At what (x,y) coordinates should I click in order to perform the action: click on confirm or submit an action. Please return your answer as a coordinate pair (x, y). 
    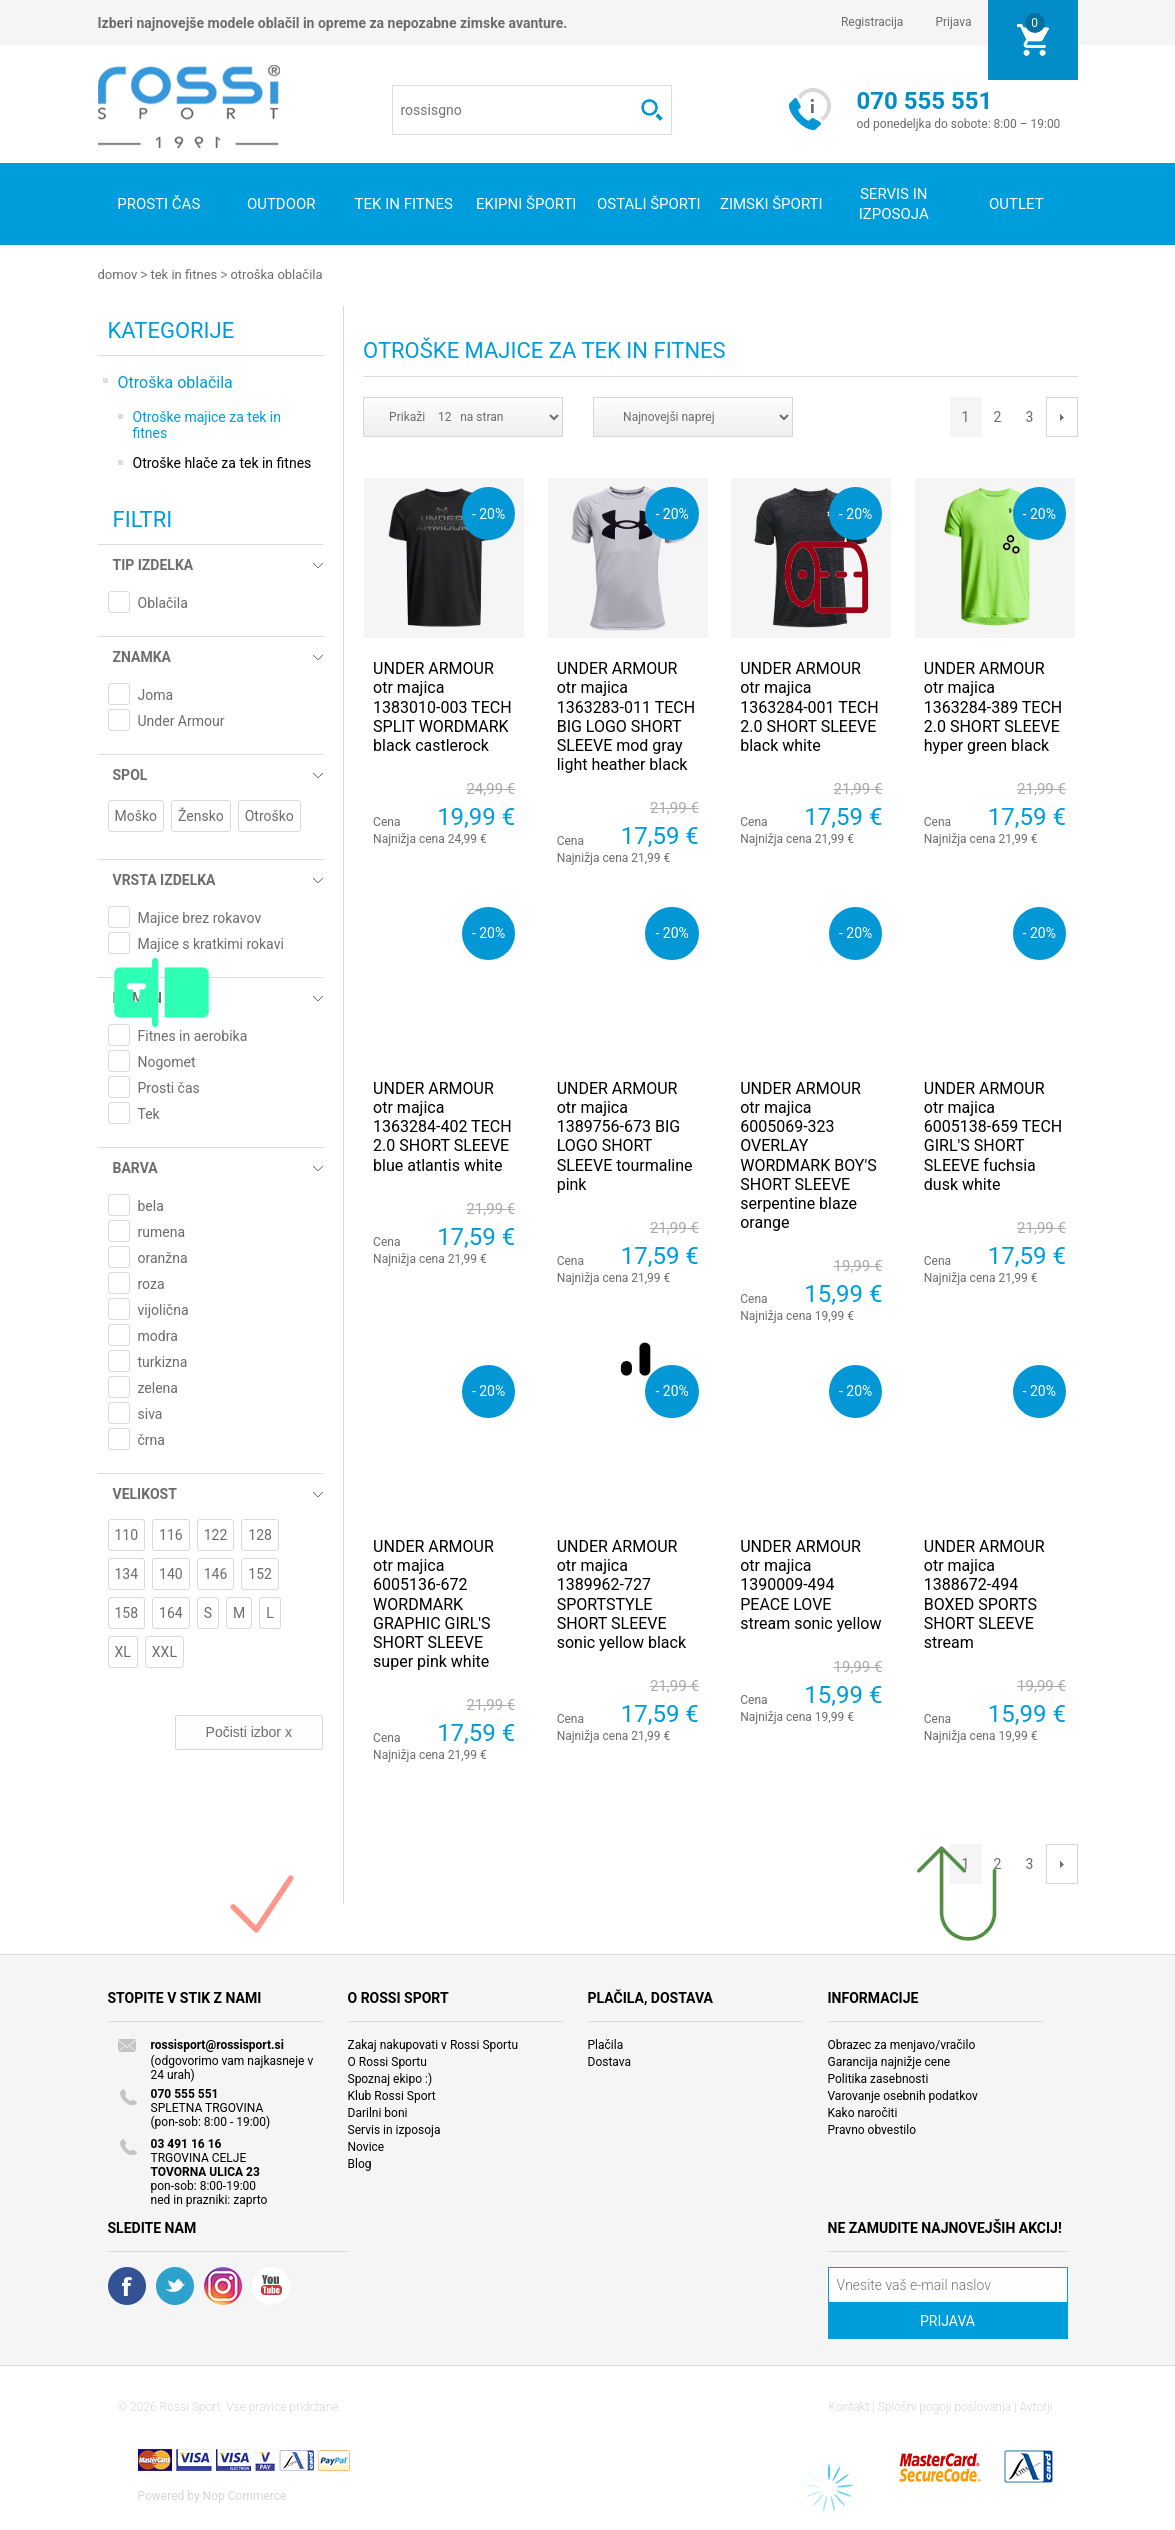
    Looking at the image, I should click on (262, 1904).